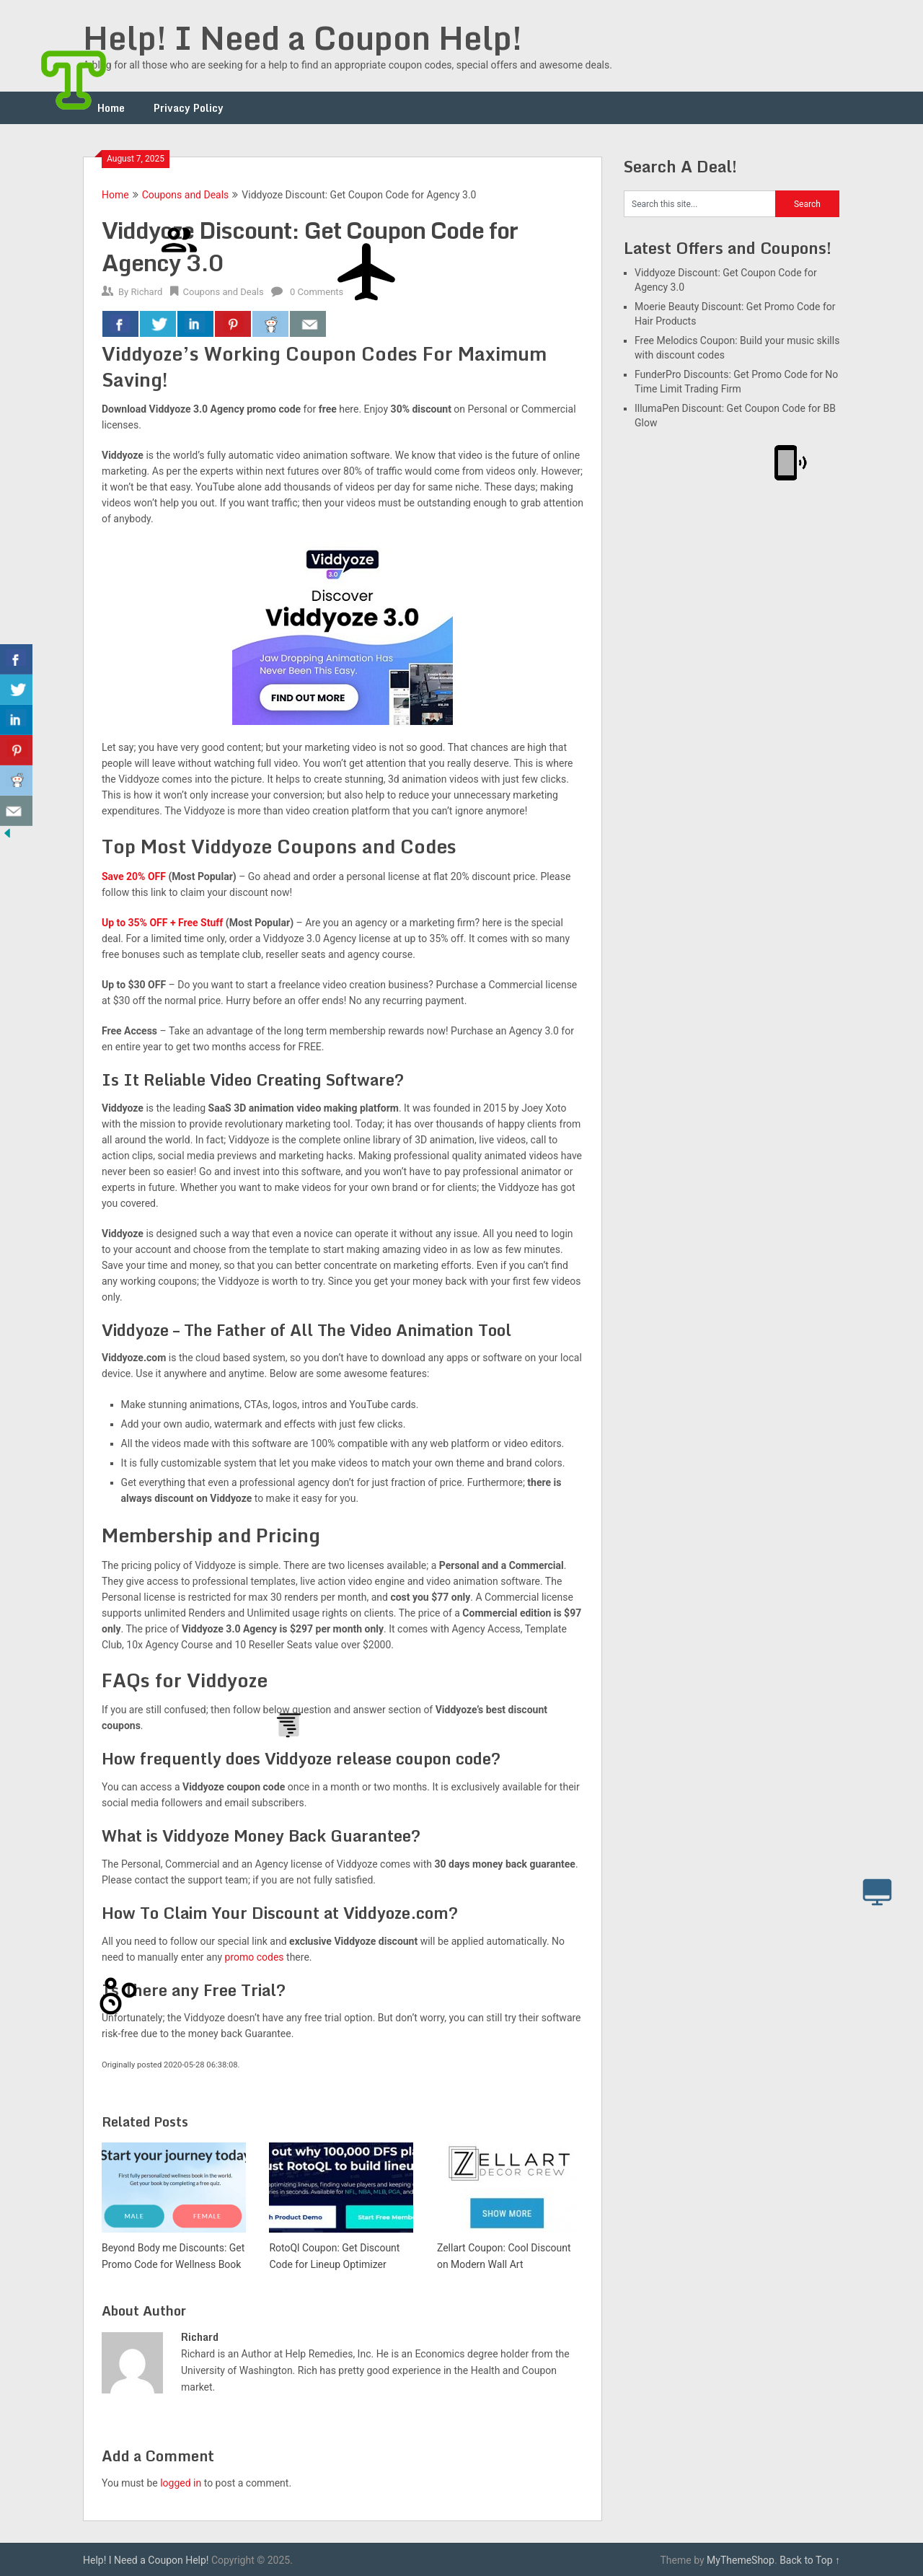 The image size is (923, 2576). I want to click on switch to desktop view, so click(877, 1891).